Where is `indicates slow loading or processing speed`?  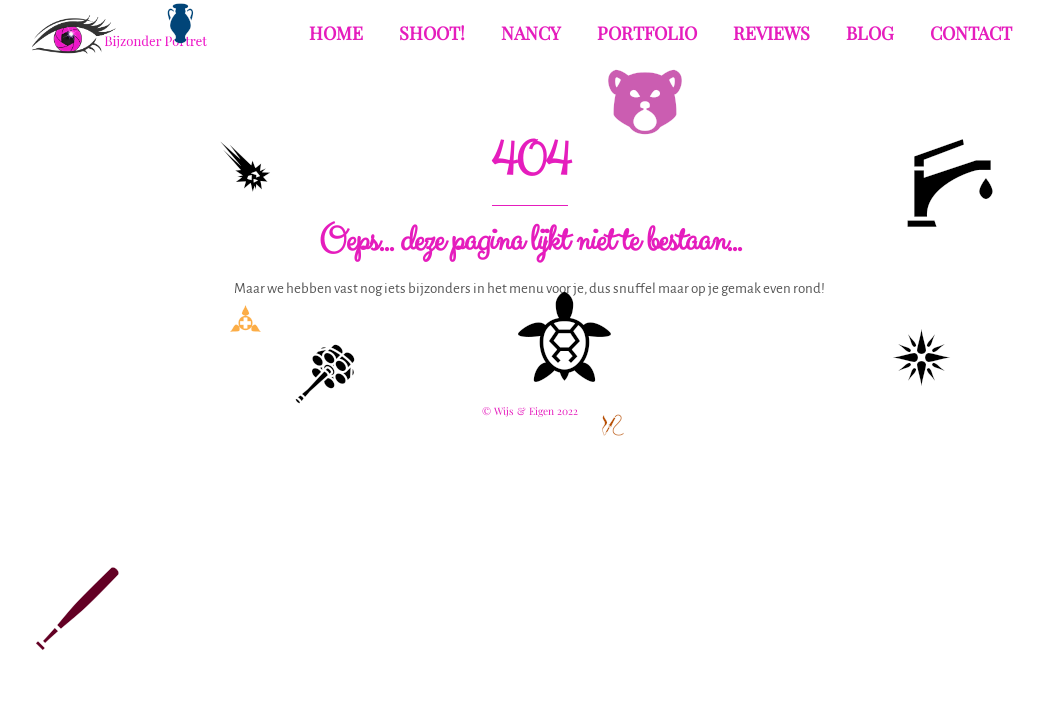 indicates slow loading or processing speed is located at coordinates (564, 337).